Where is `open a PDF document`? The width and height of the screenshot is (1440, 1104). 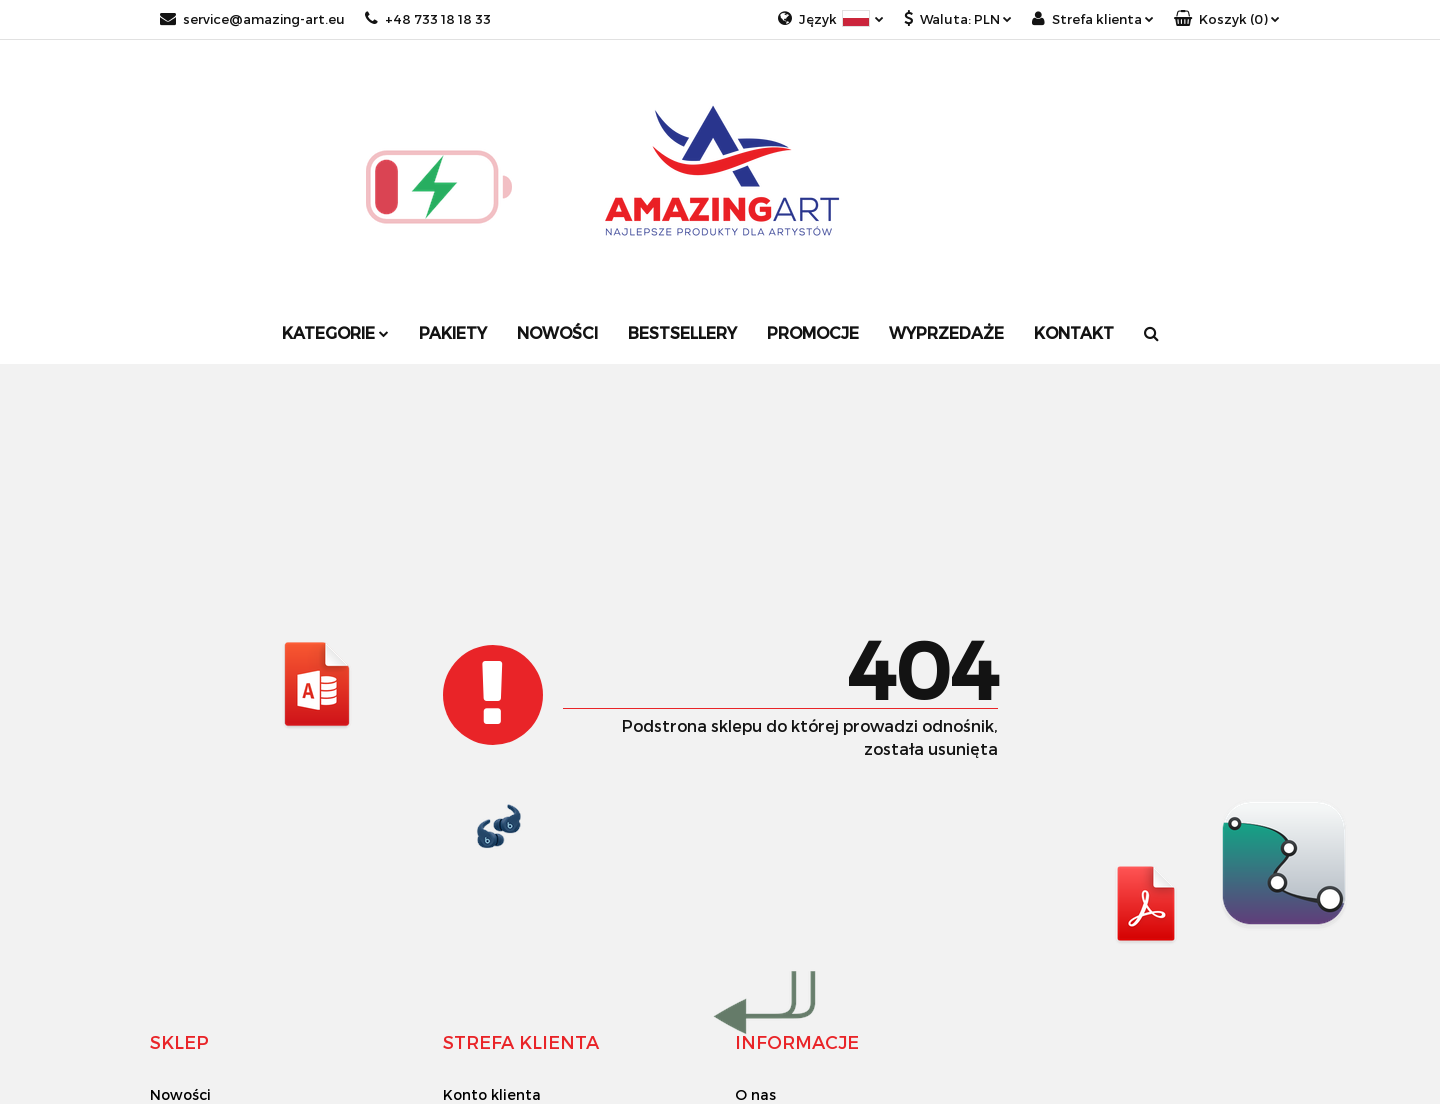 open a PDF document is located at coordinates (1146, 905).